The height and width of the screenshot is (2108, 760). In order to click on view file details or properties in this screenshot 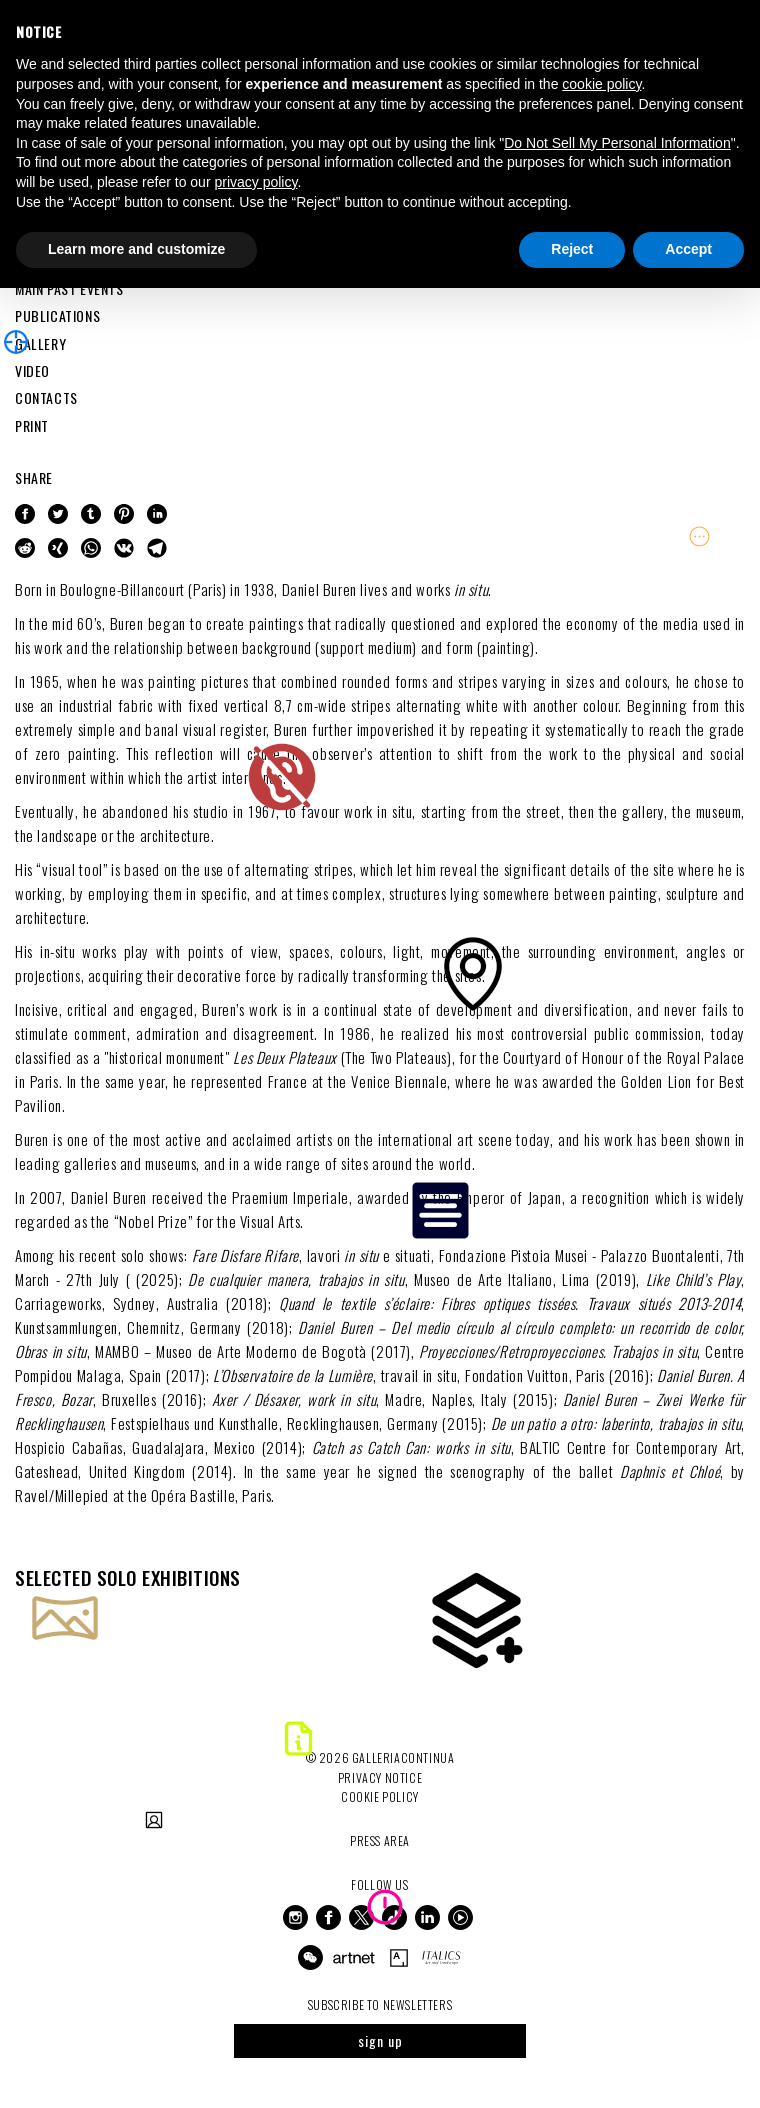, I will do `click(298, 1738)`.